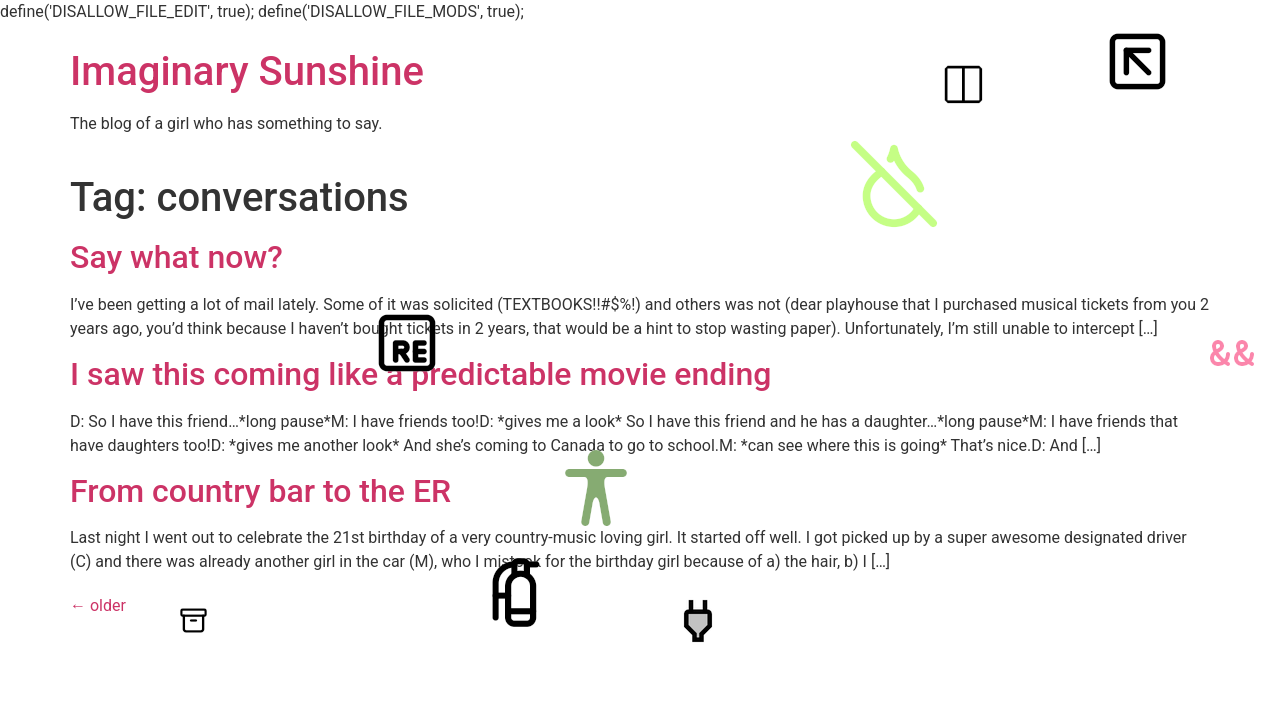  I want to click on split editor view horizontally, so click(962, 83).